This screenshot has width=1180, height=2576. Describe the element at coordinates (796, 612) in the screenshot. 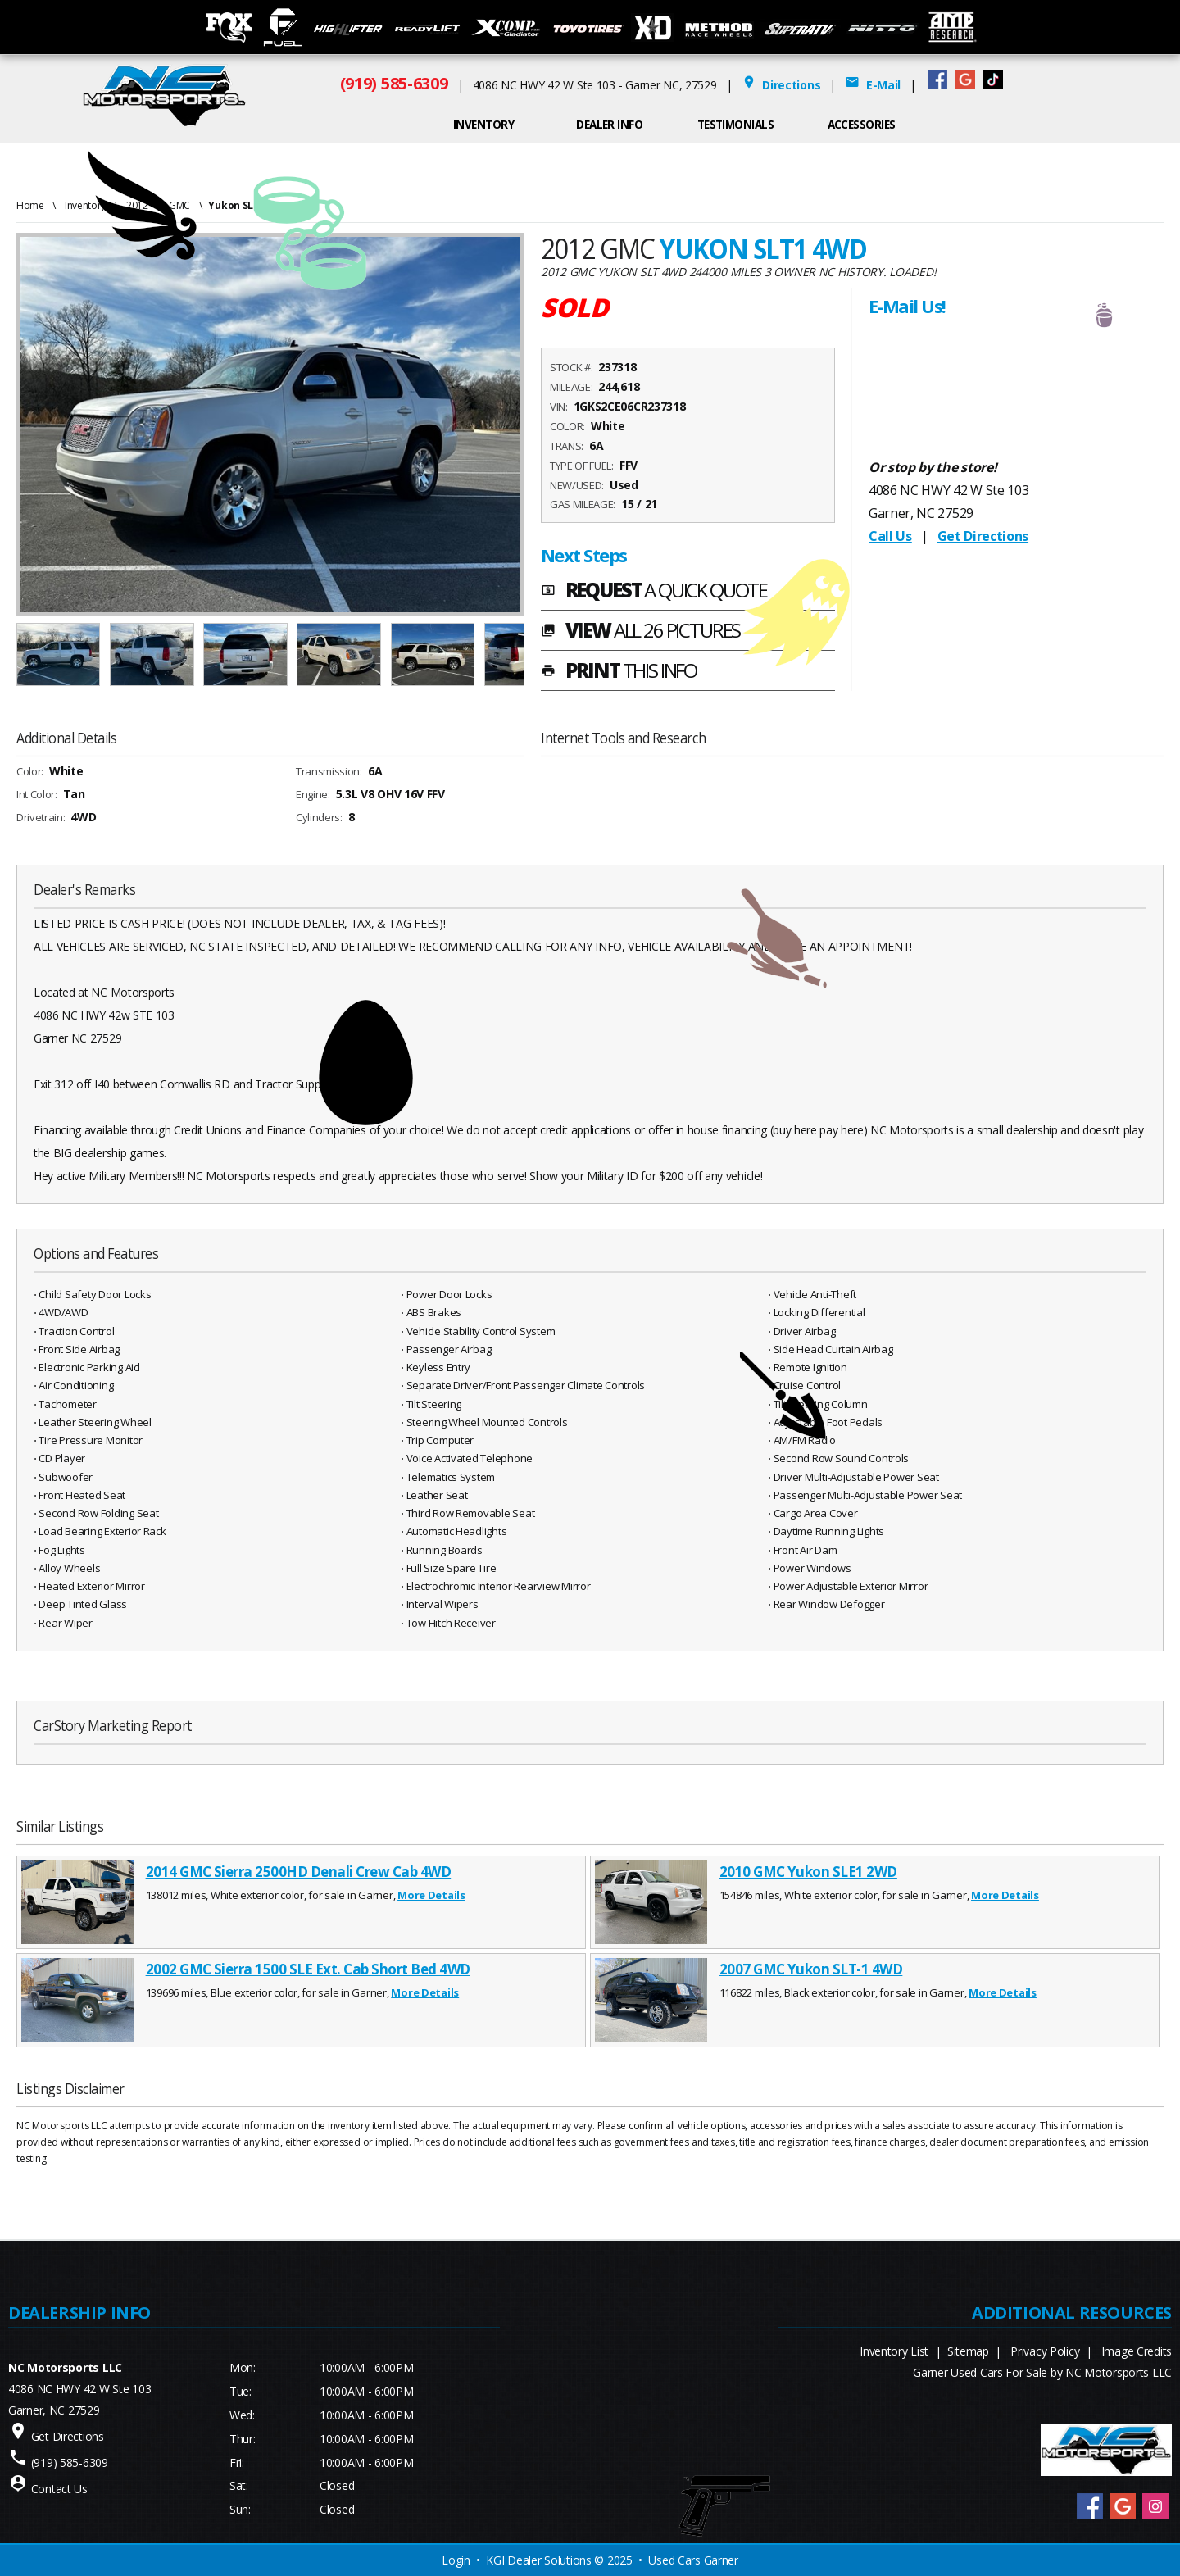

I see `toggle ghost mode or invisible status` at that location.